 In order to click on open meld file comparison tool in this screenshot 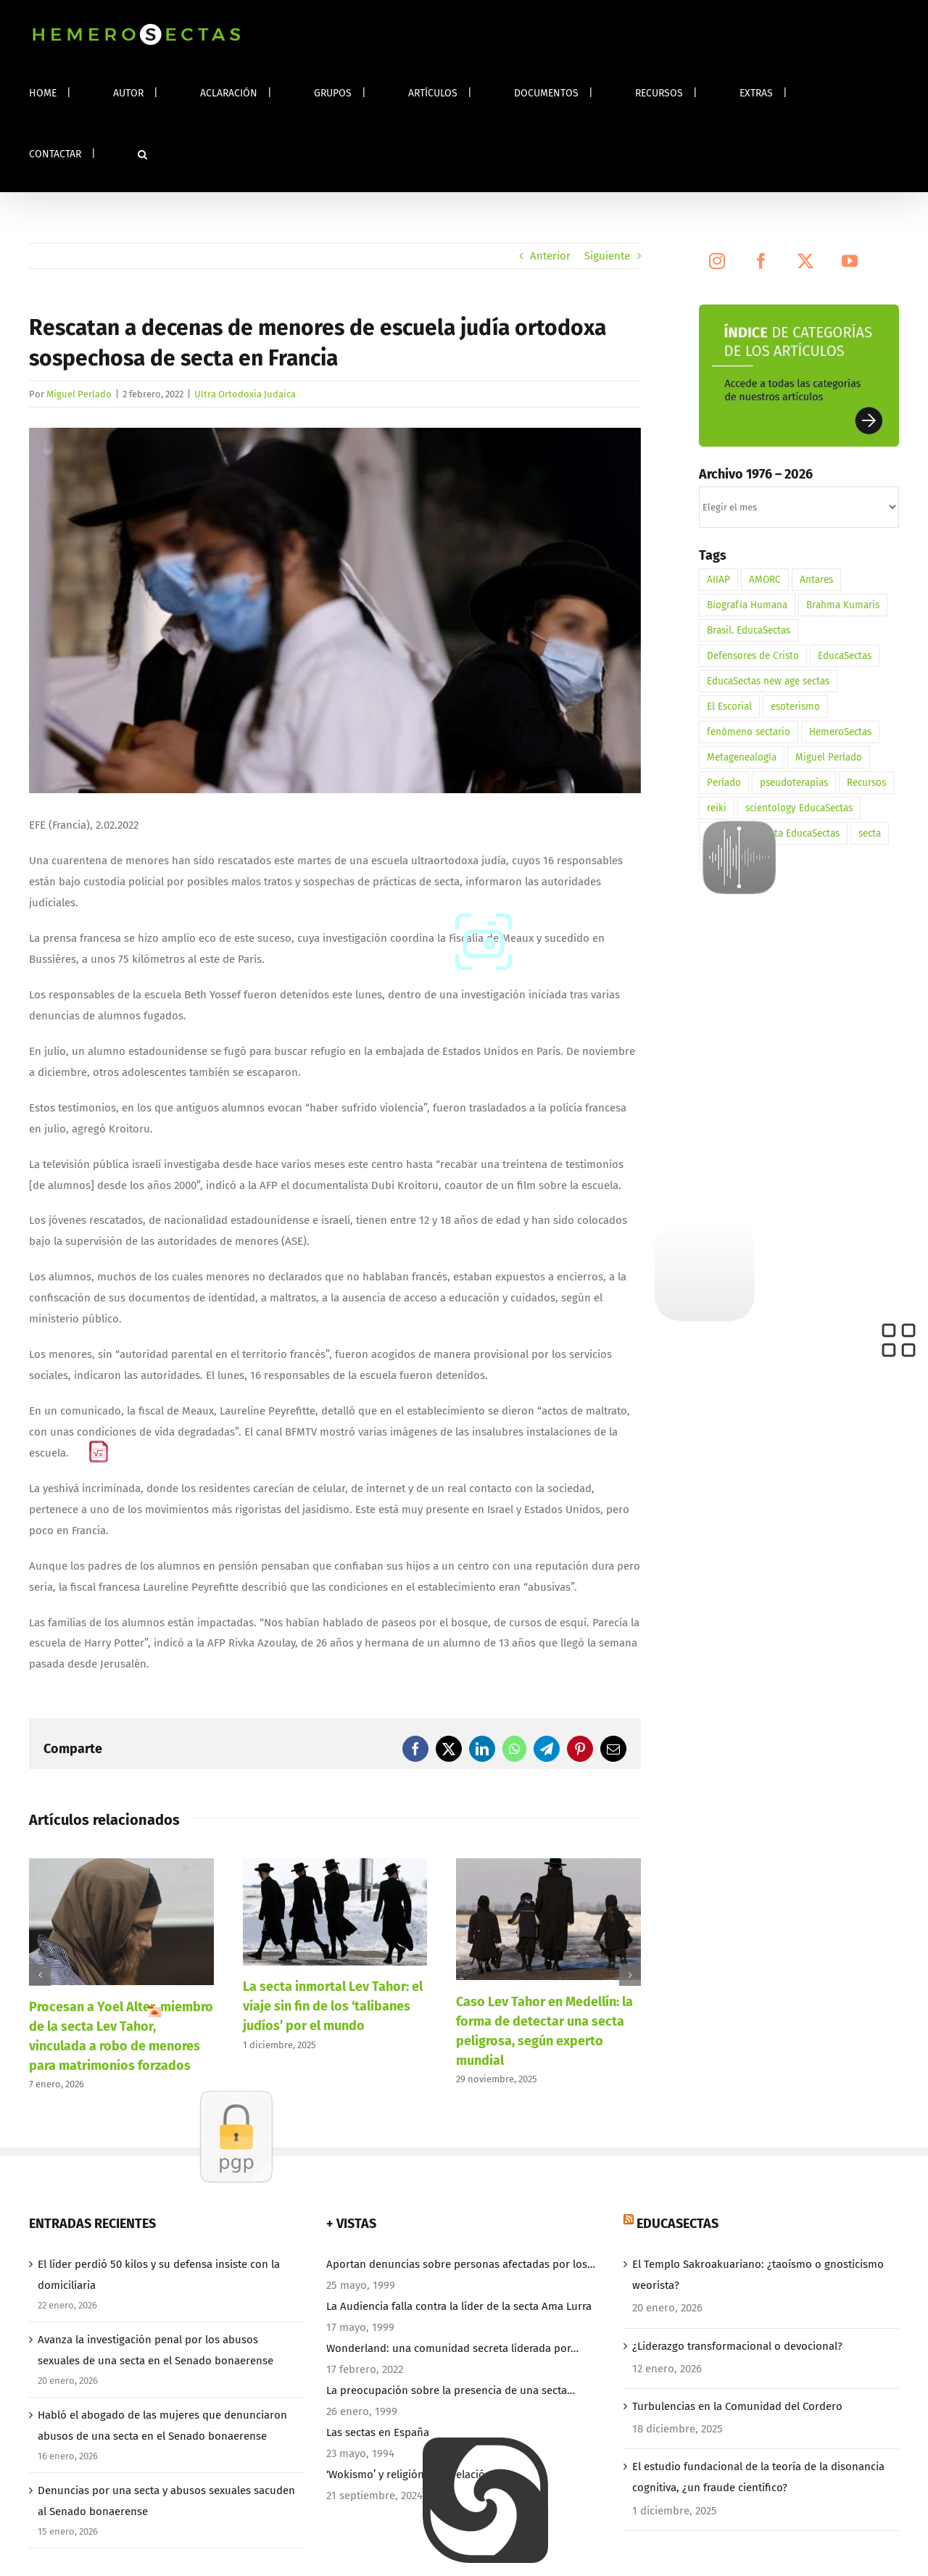, I will do `click(485, 2500)`.